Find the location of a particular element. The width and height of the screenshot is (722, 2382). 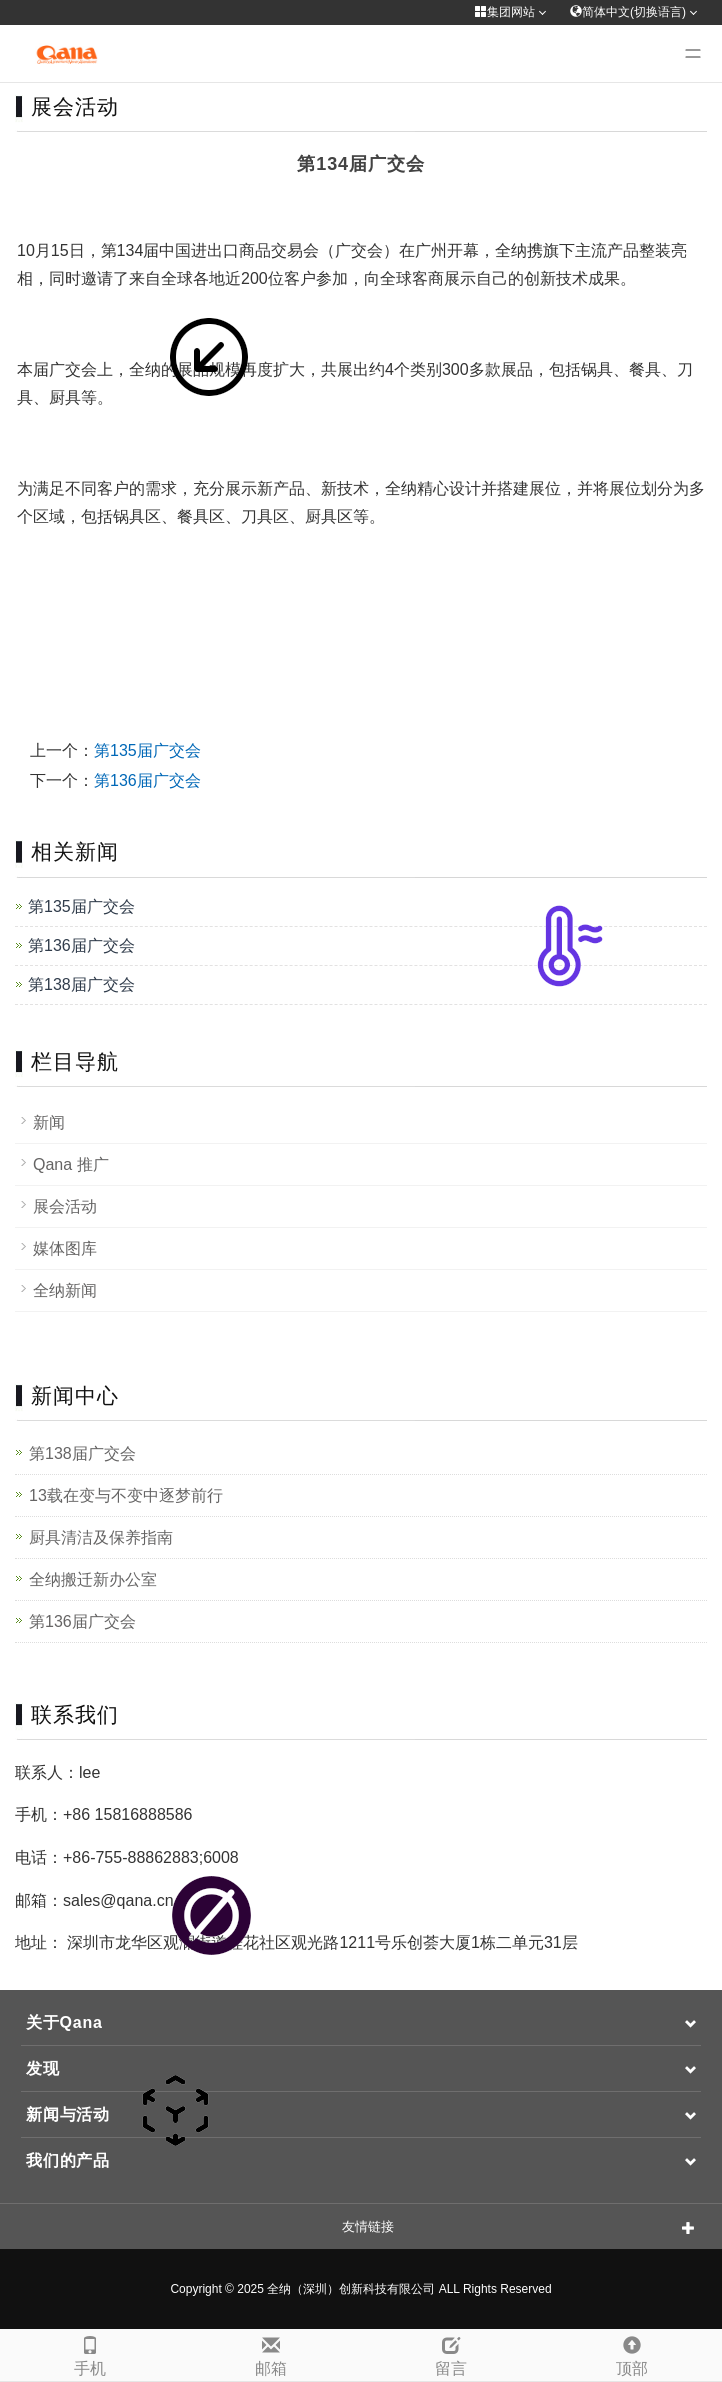

navigate to previous or lower-left content is located at coordinates (209, 357).